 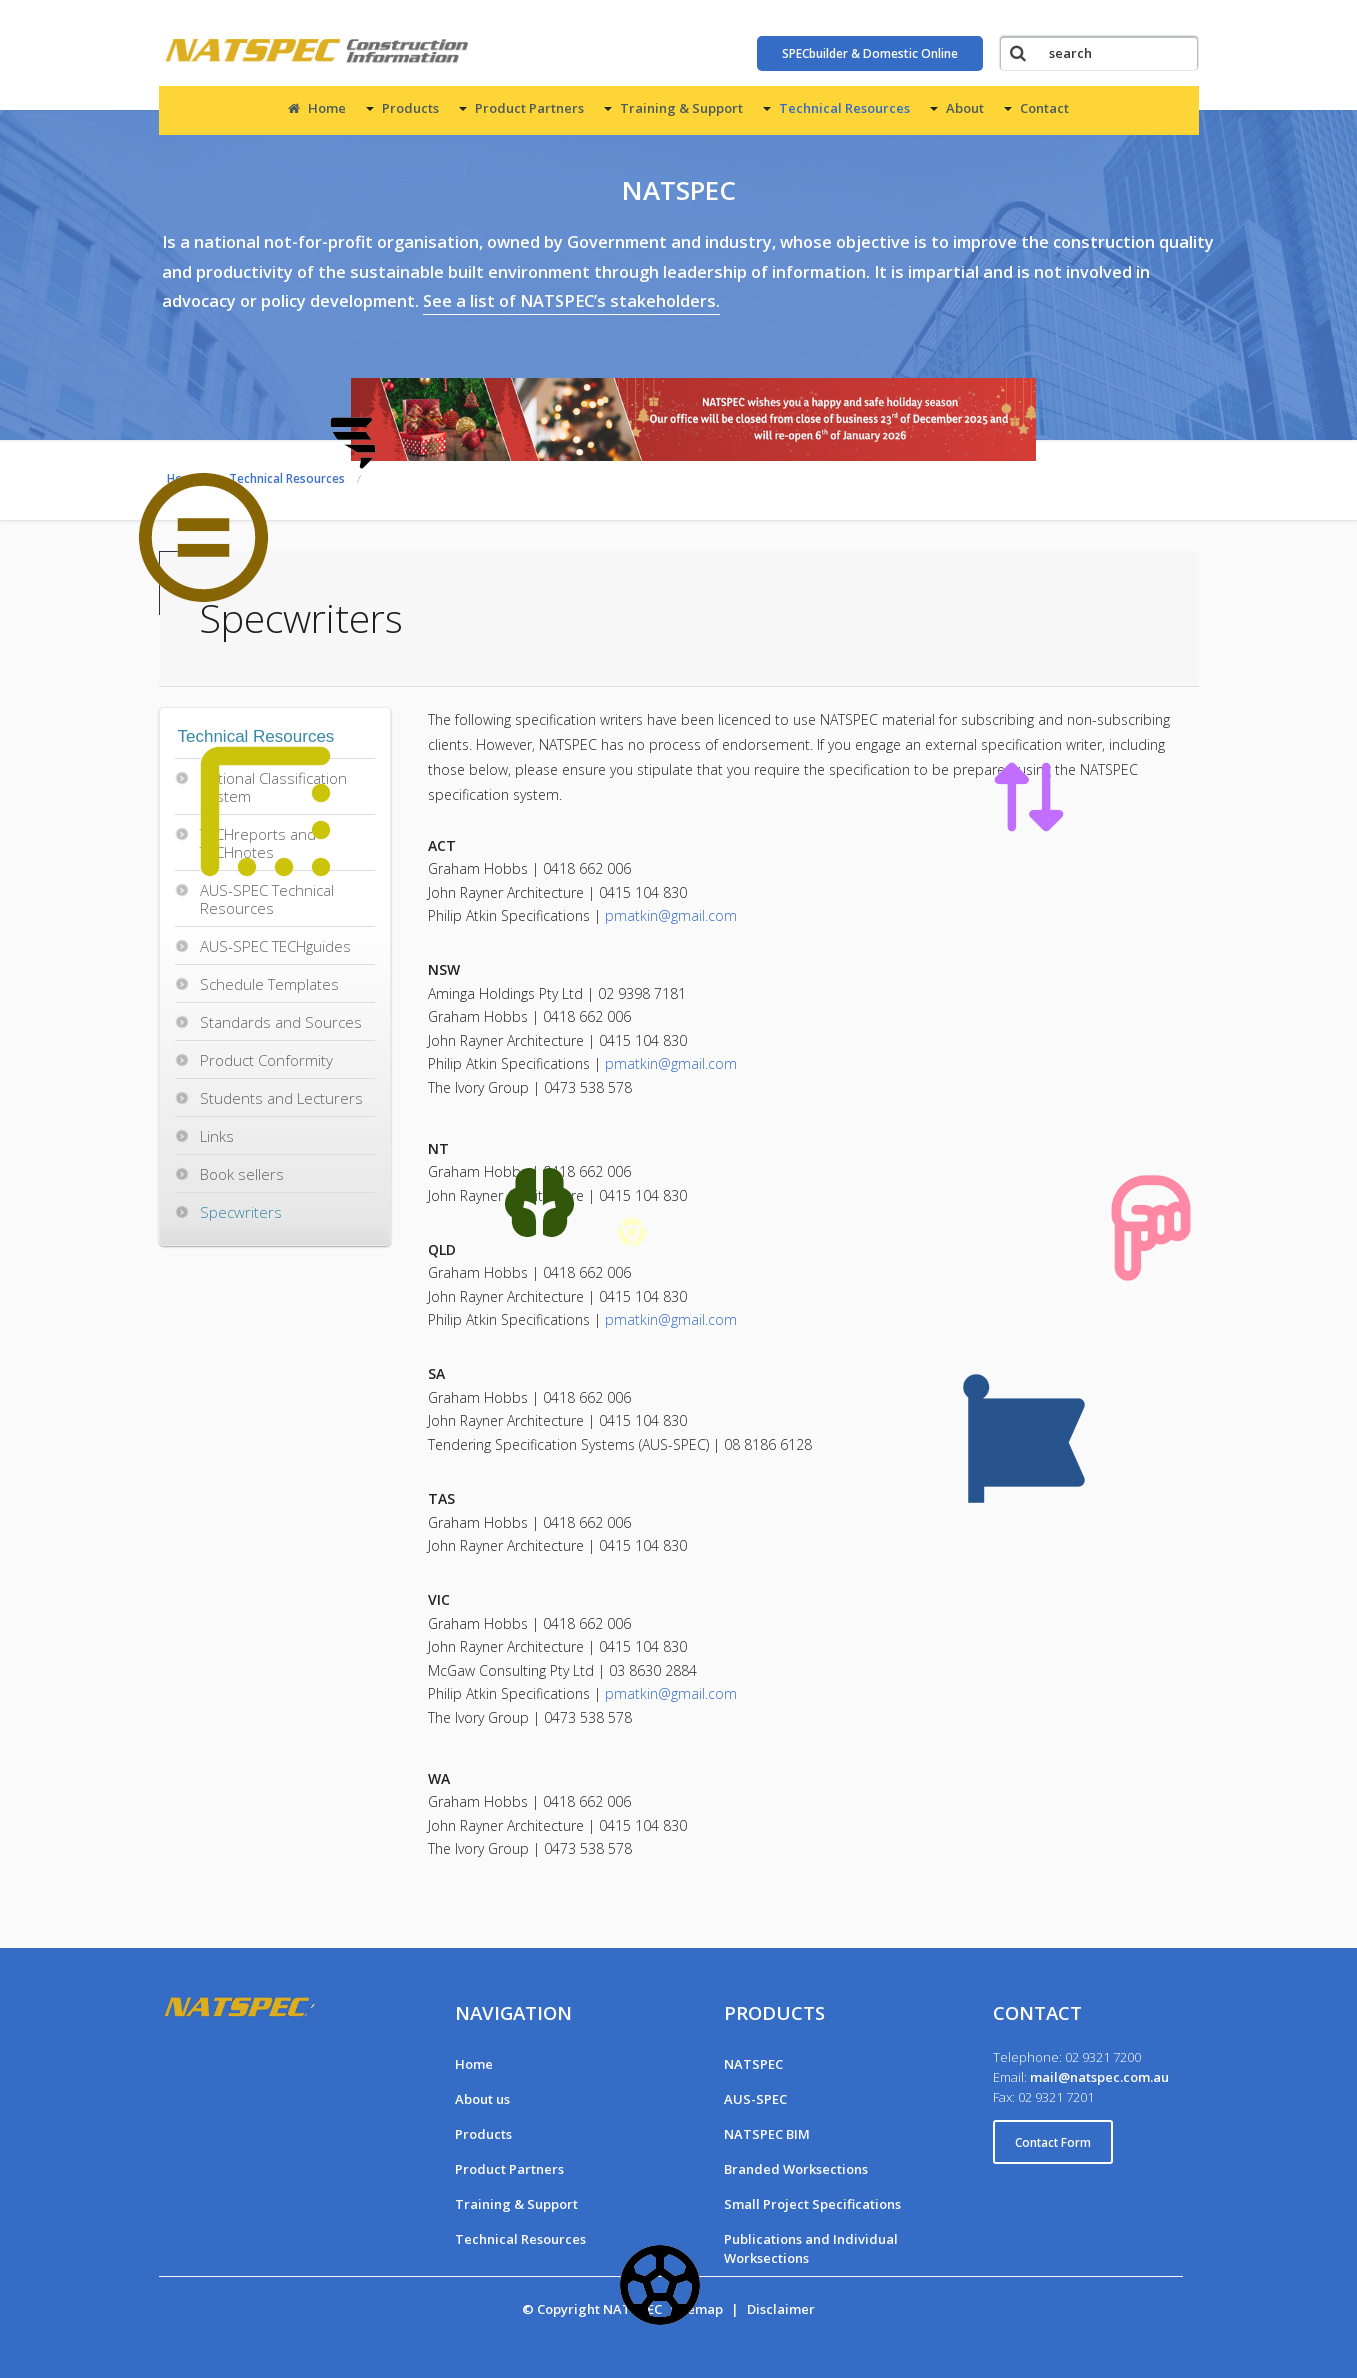 I want to click on scroll down for more content, so click(x=1151, y=1228).